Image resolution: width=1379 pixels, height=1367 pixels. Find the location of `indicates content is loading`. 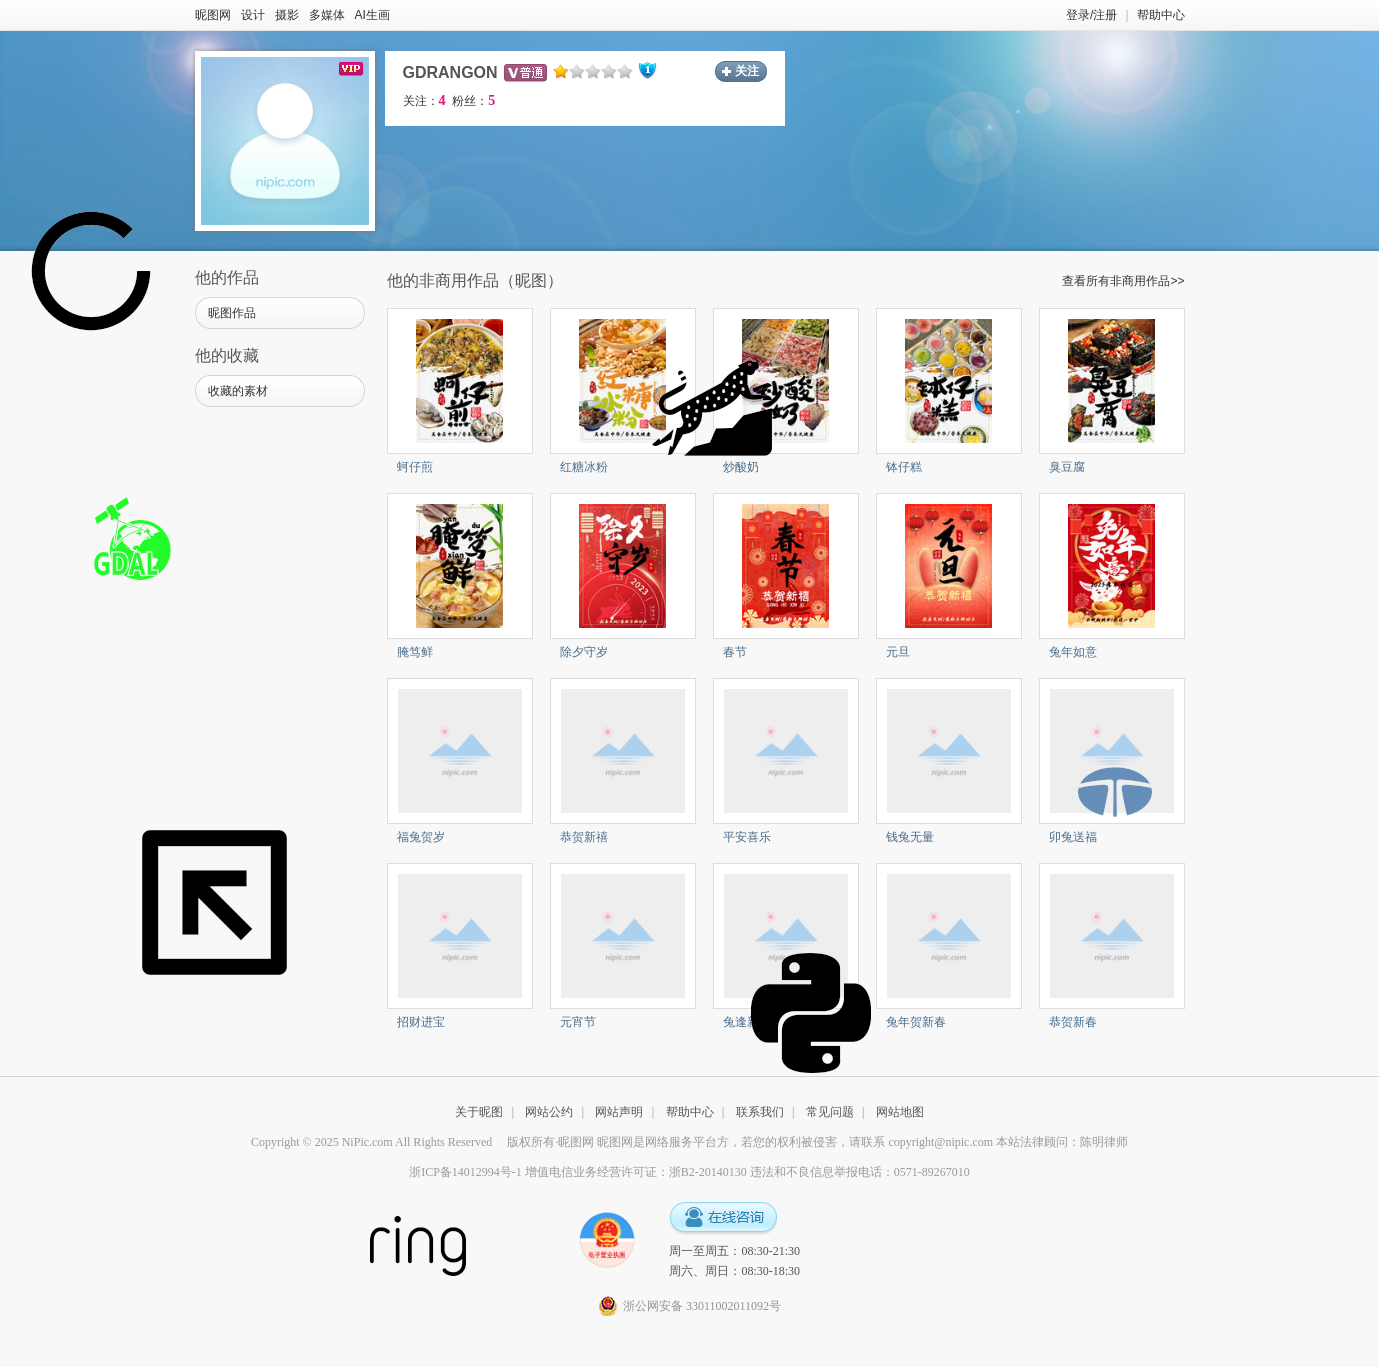

indicates content is loading is located at coordinates (91, 271).